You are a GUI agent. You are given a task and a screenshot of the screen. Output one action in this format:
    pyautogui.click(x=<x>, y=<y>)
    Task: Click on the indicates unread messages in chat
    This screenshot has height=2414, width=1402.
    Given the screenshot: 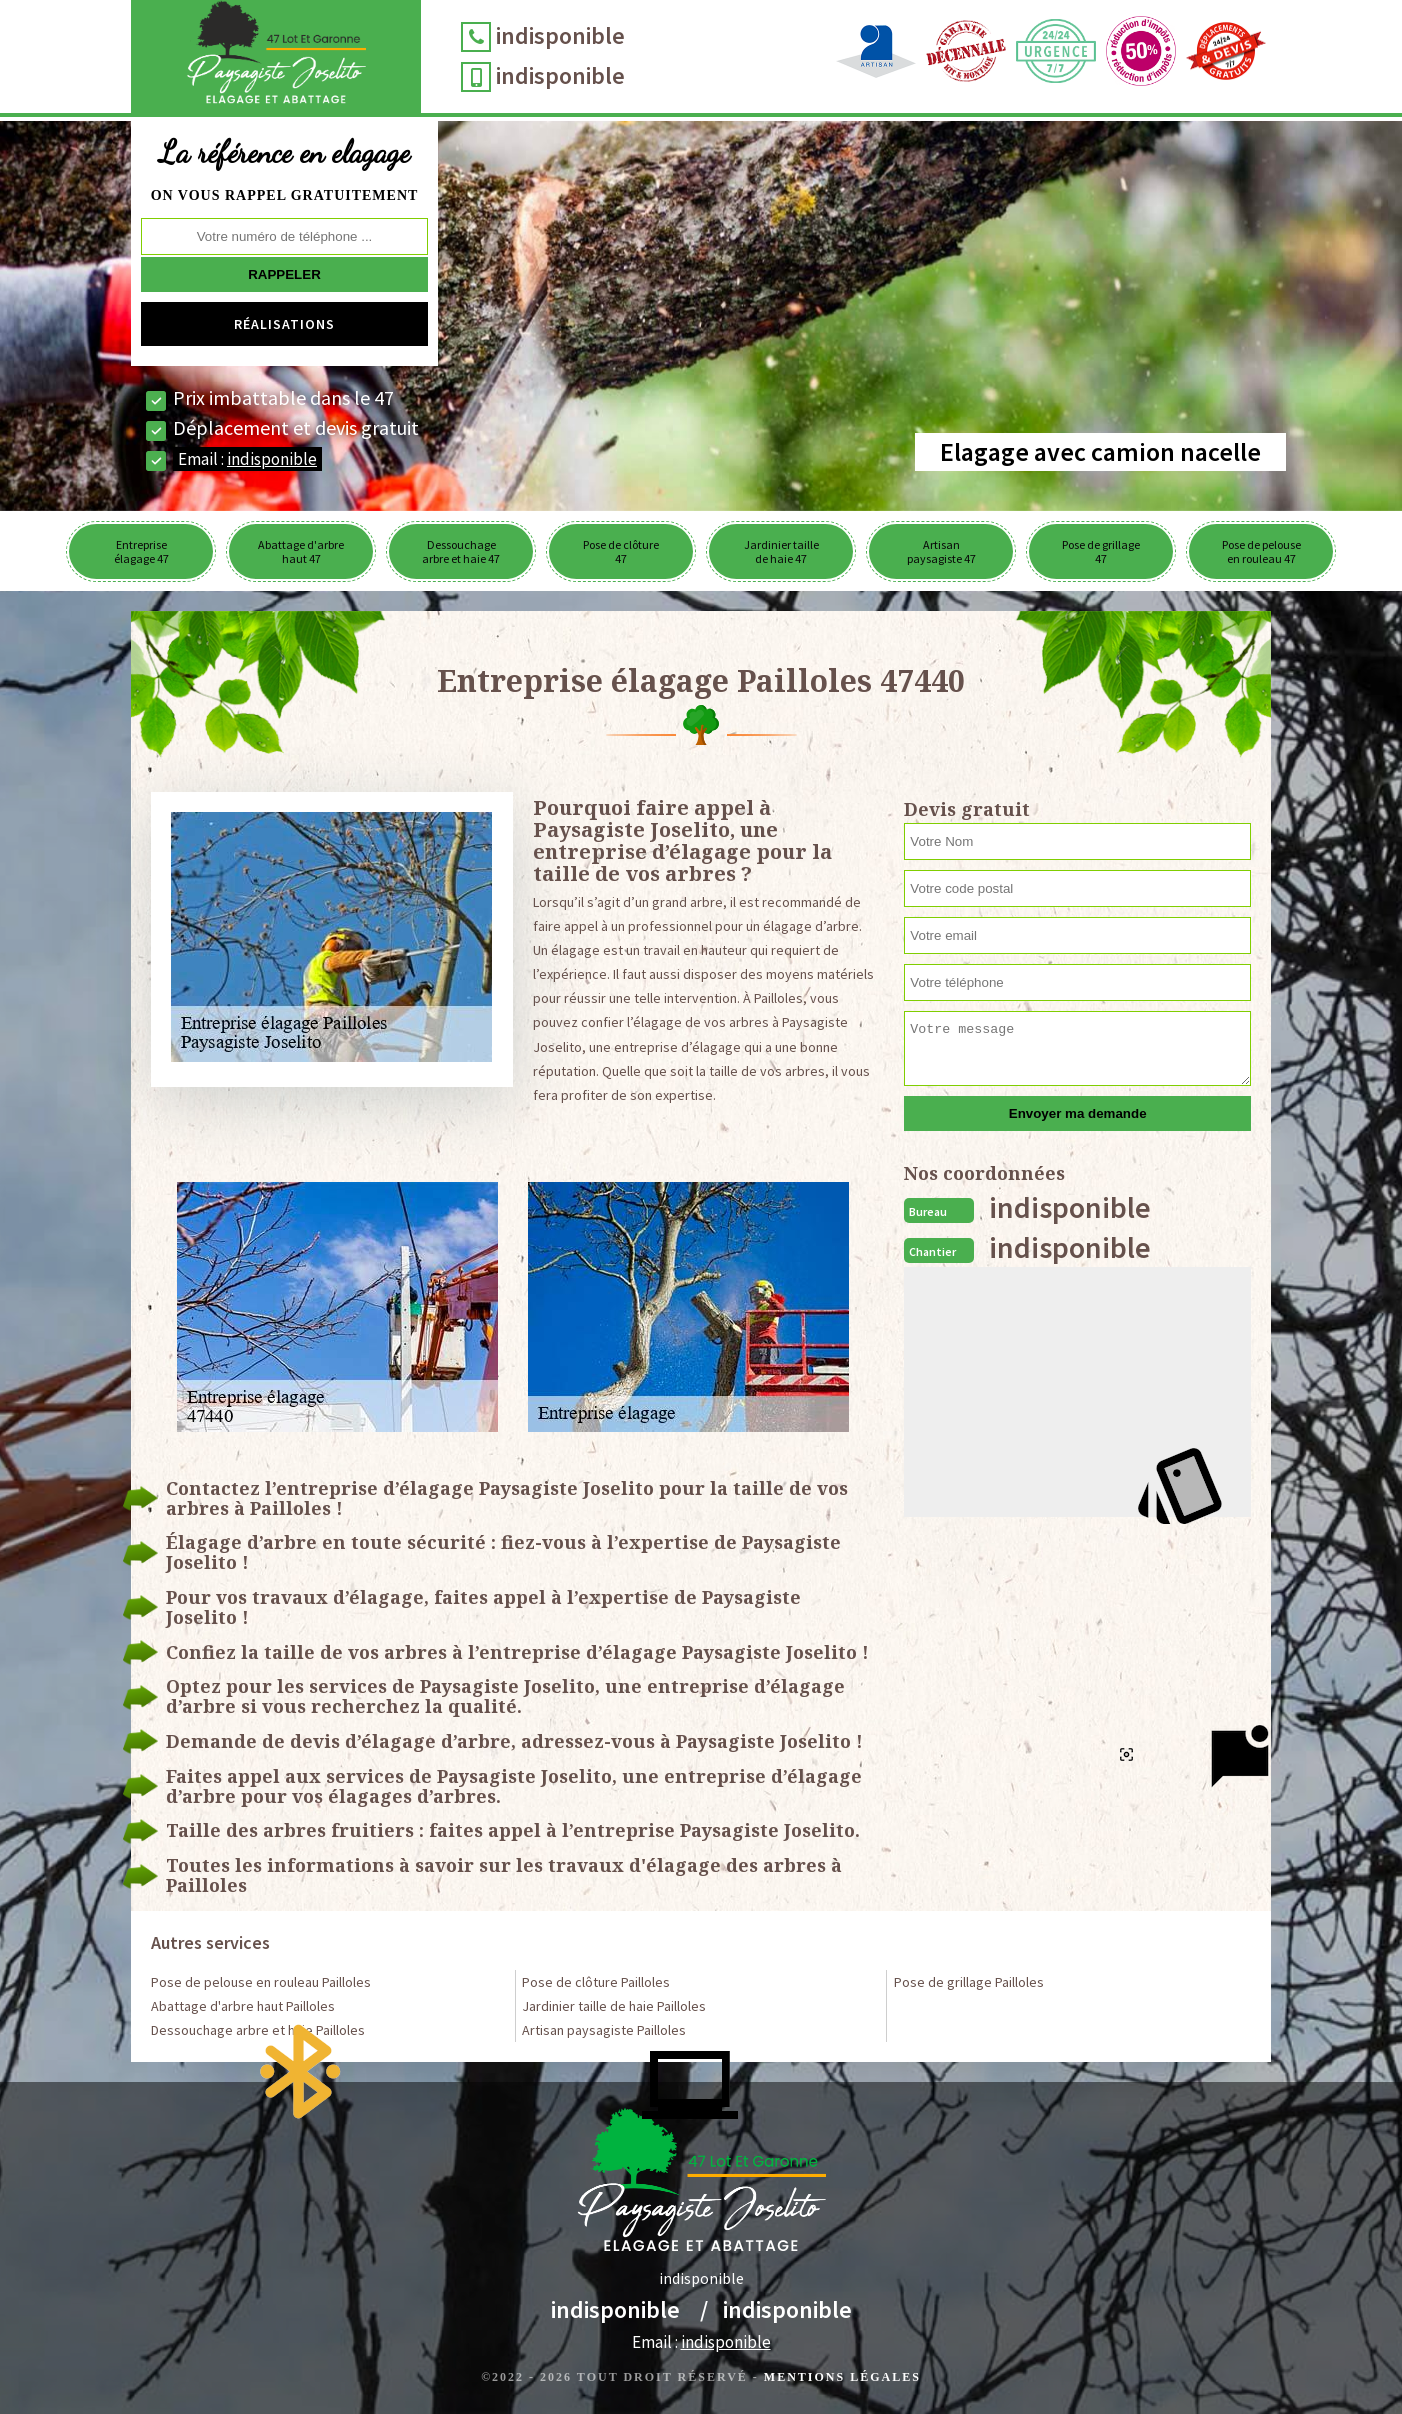 What is the action you would take?
    pyautogui.click(x=1240, y=1759)
    